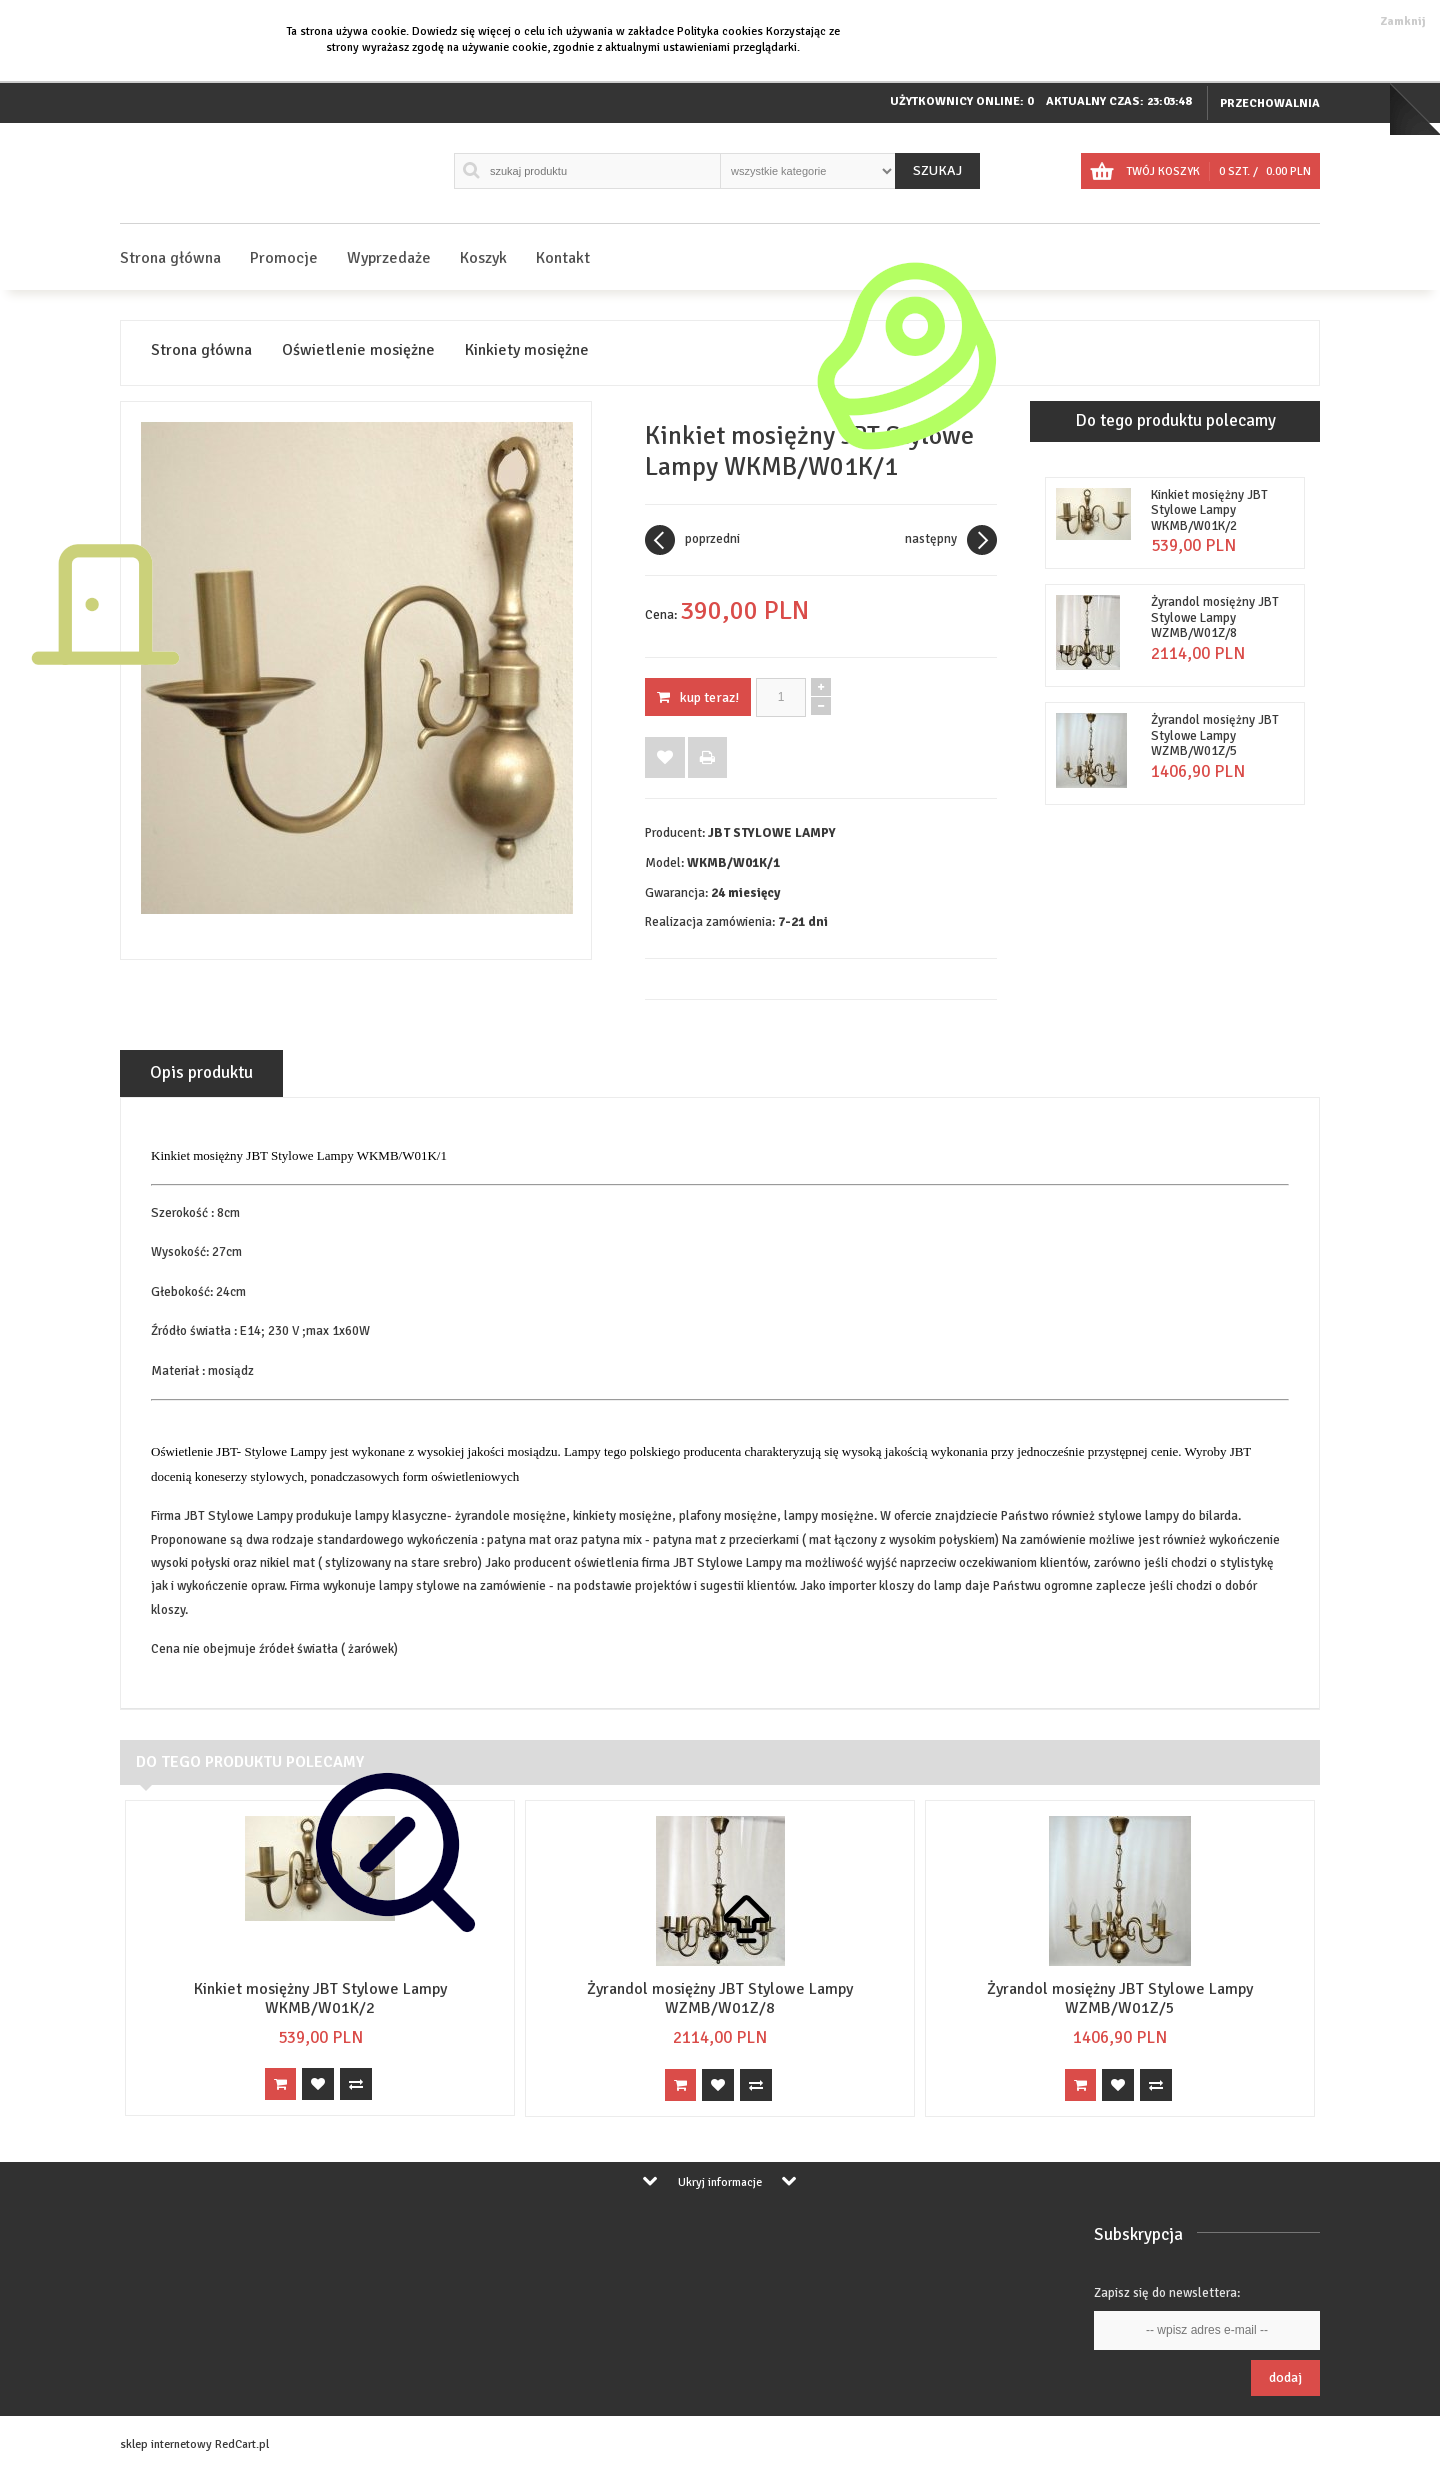 This screenshot has height=2474, width=1440. I want to click on upload file to cloud or server, so click(746, 1920).